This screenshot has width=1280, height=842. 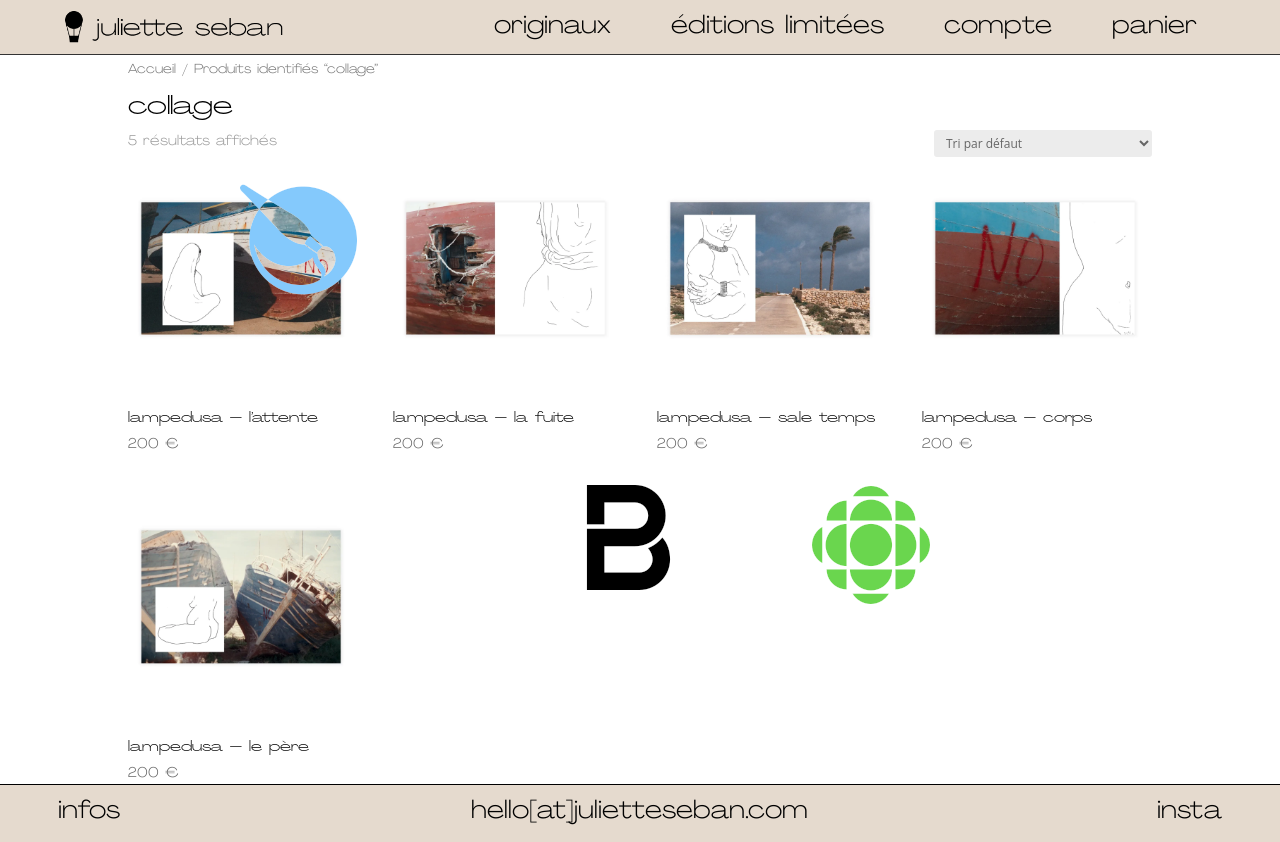 What do you see at coordinates (298, 239) in the screenshot?
I see `open krita digital painting application` at bounding box center [298, 239].